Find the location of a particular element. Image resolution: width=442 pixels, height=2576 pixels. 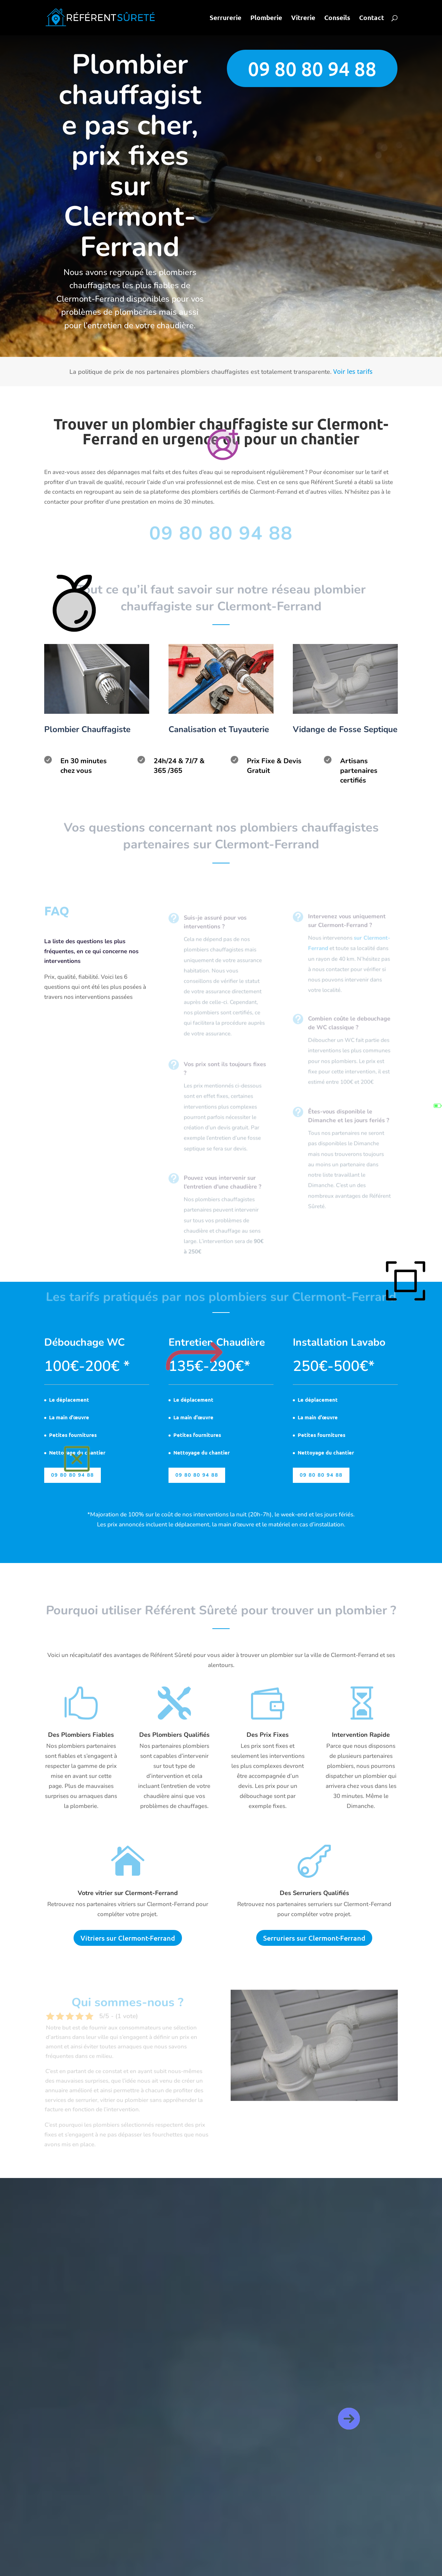

forward or share content is located at coordinates (194, 1356).